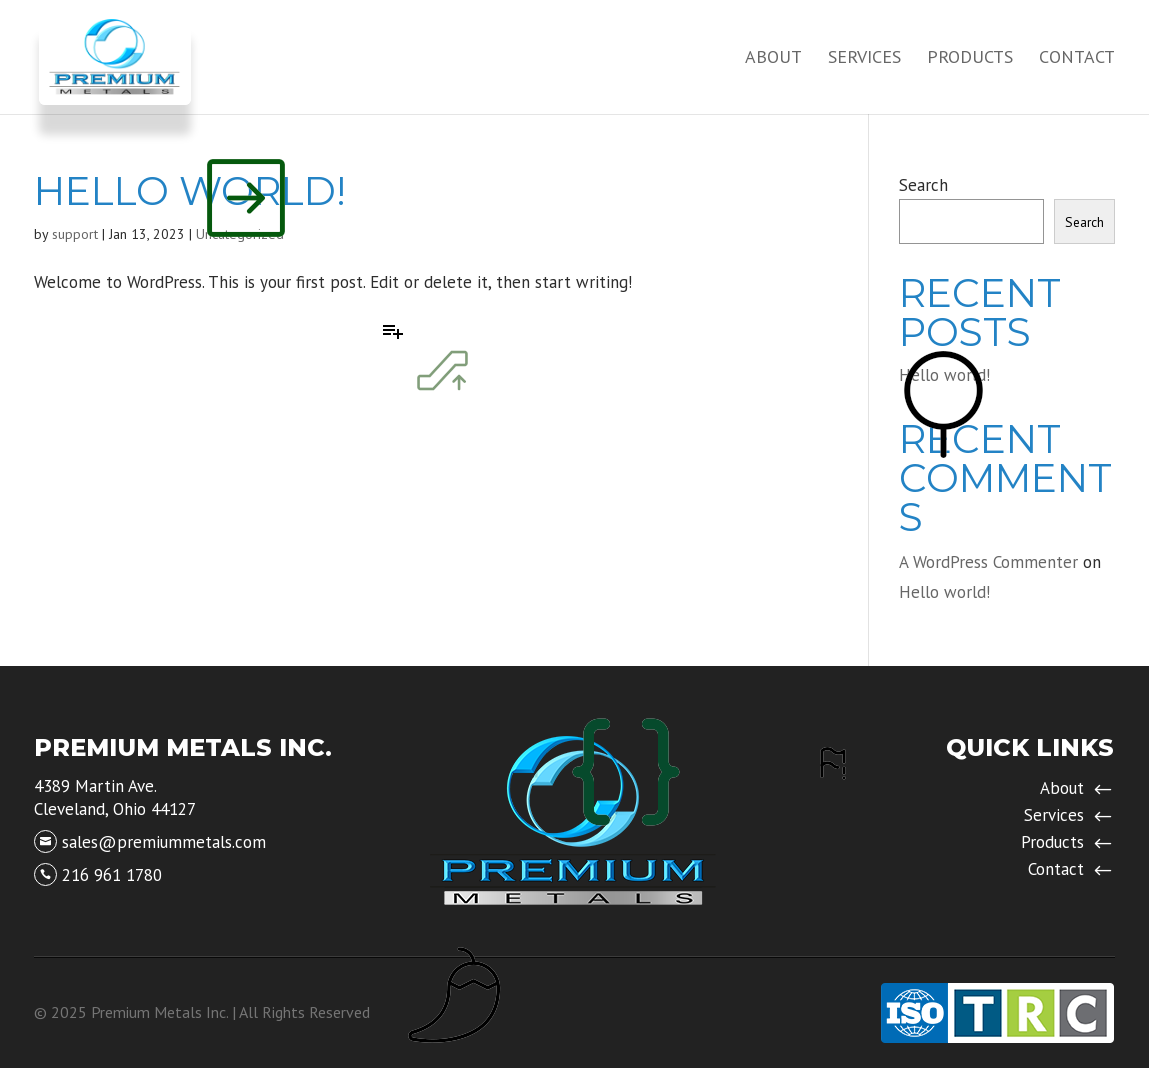 This screenshot has width=1149, height=1068. I want to click on indicates escalator going up, so click(442, 370).